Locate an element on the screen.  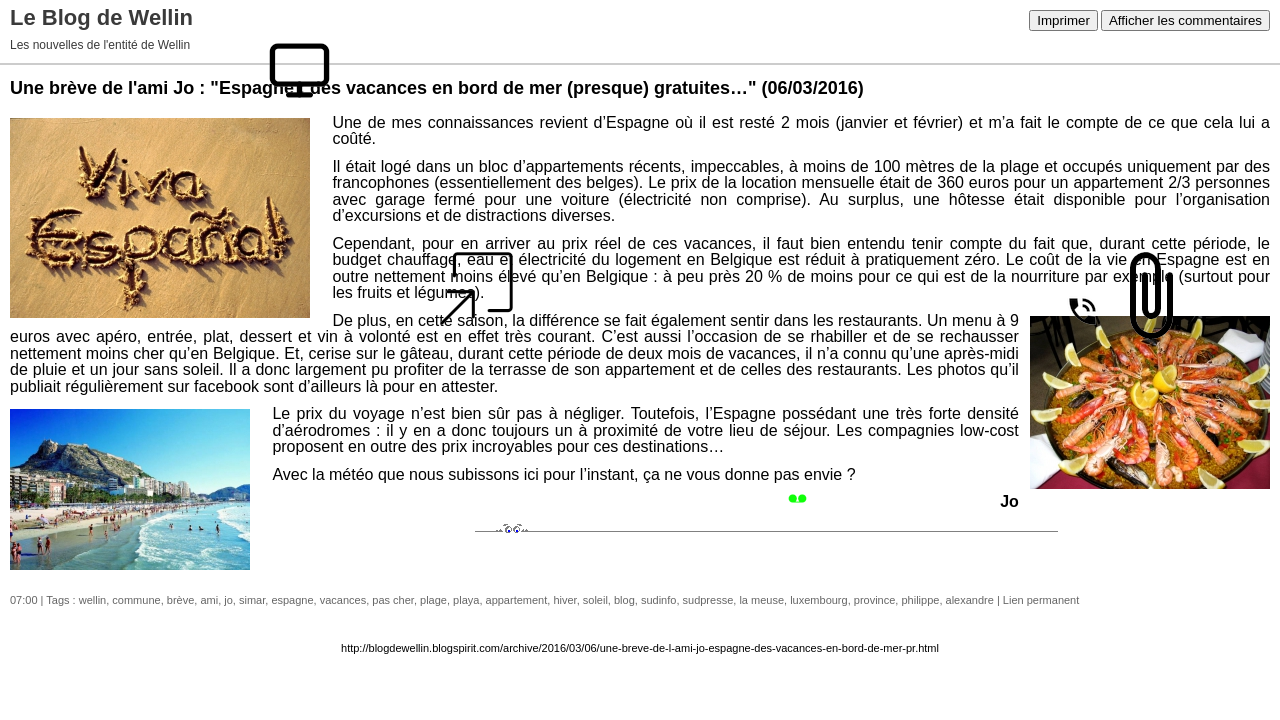
indicates audio or video recording in progress is located at coordinates (797, 498).